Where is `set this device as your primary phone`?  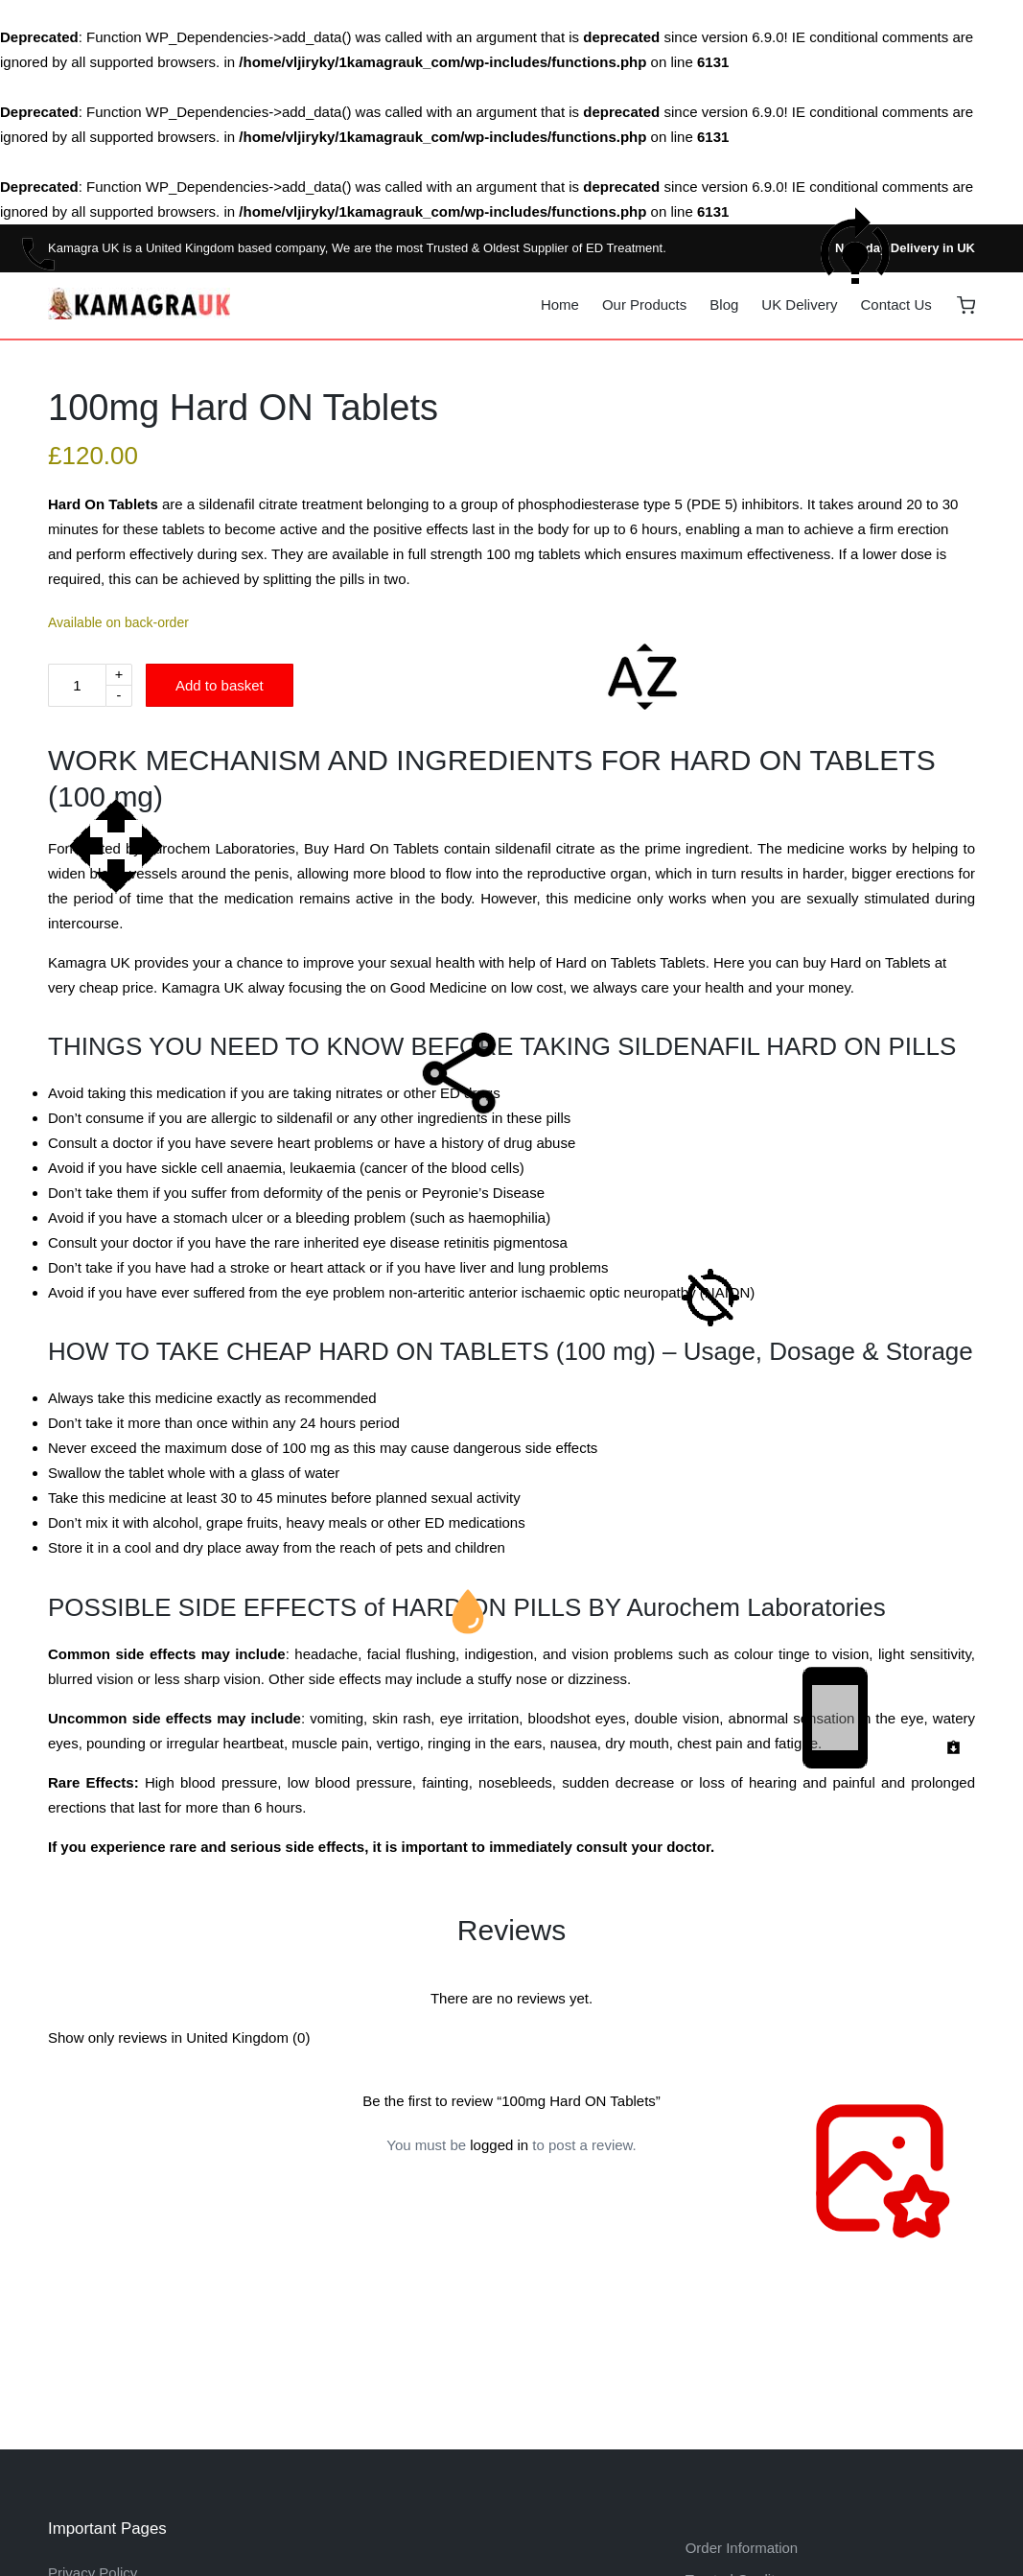 set this device as your primary phone is located at coordinates (835, 1718).